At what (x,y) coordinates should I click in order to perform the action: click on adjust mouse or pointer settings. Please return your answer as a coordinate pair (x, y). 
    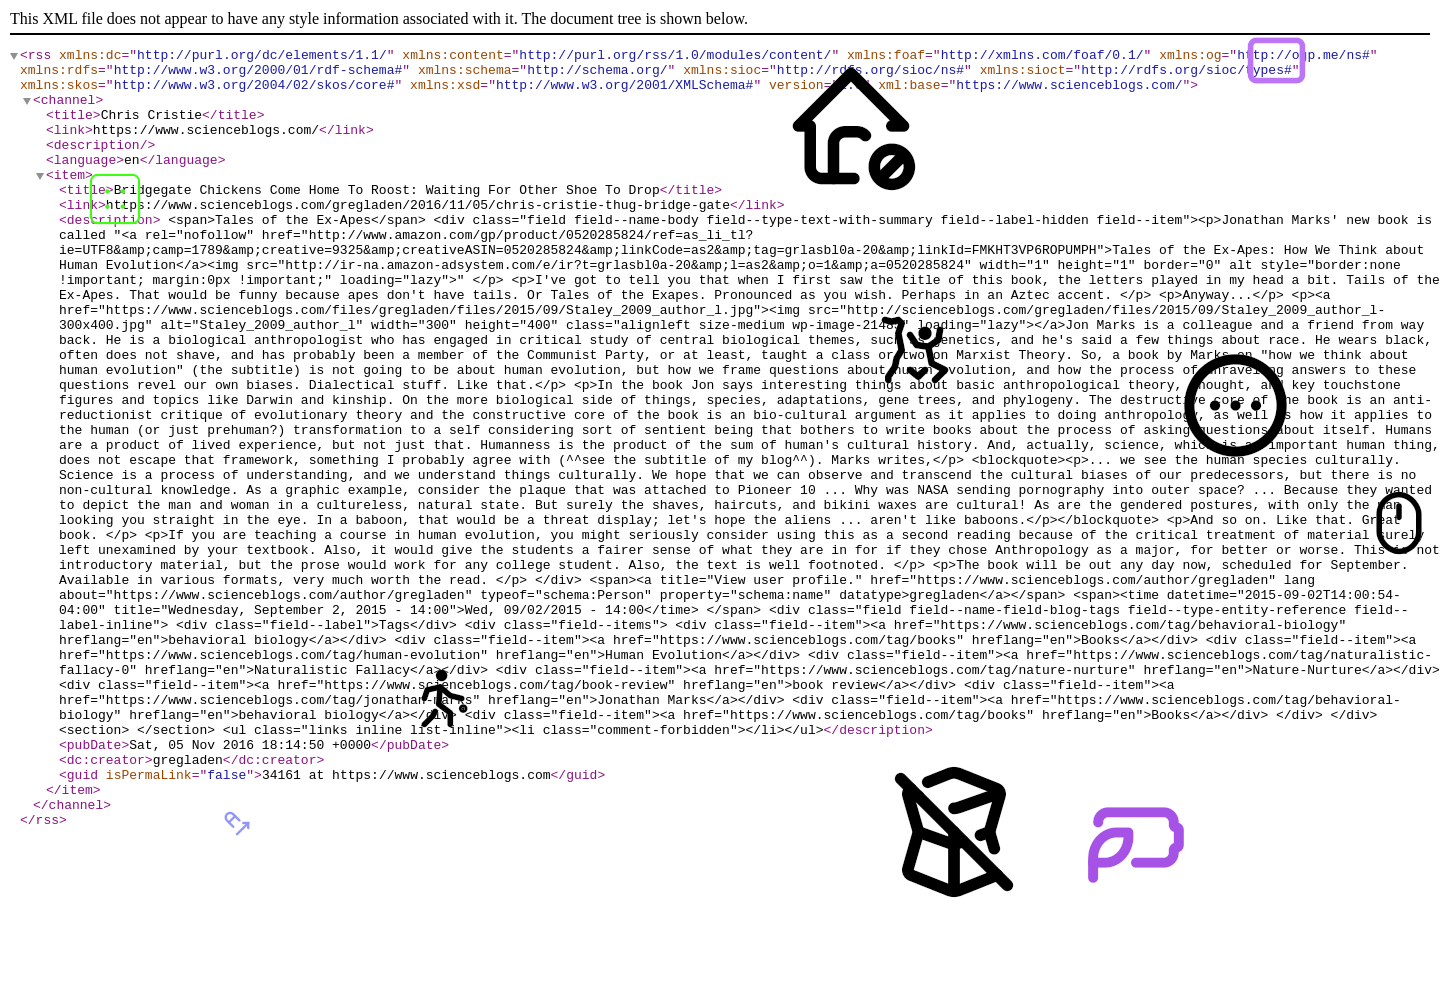
    Looking at the image, I should click on (1399, 523).